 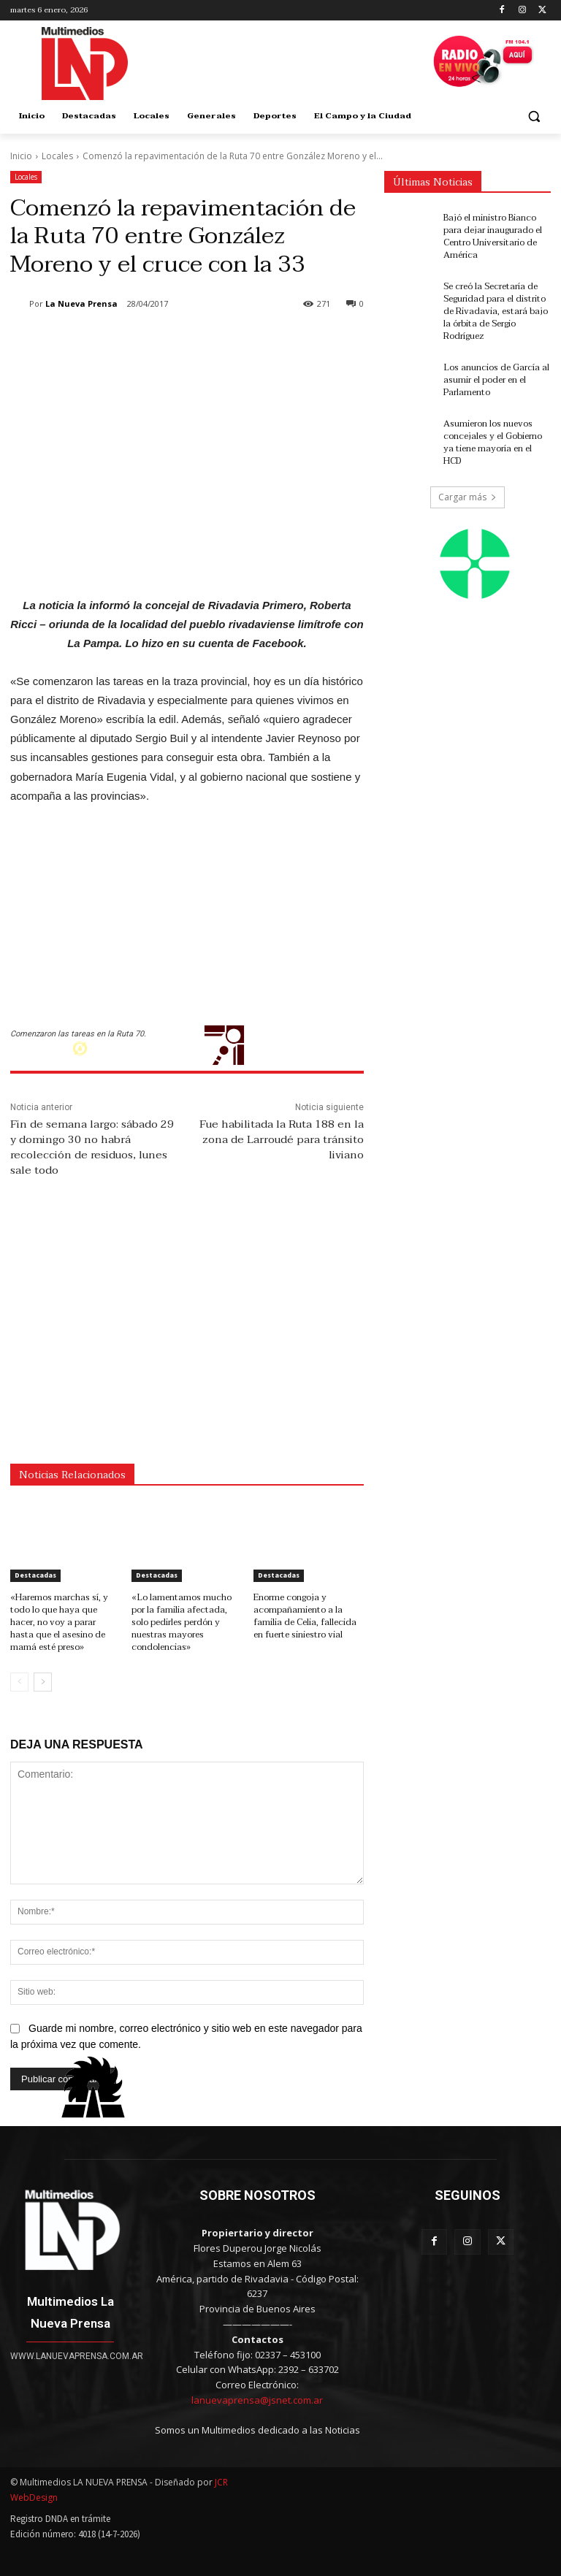 What do you see at coordinates (93, 2085) in the screenshot?
I see `sawmill or lumber processing facility` at bounding box center [93, 2085].